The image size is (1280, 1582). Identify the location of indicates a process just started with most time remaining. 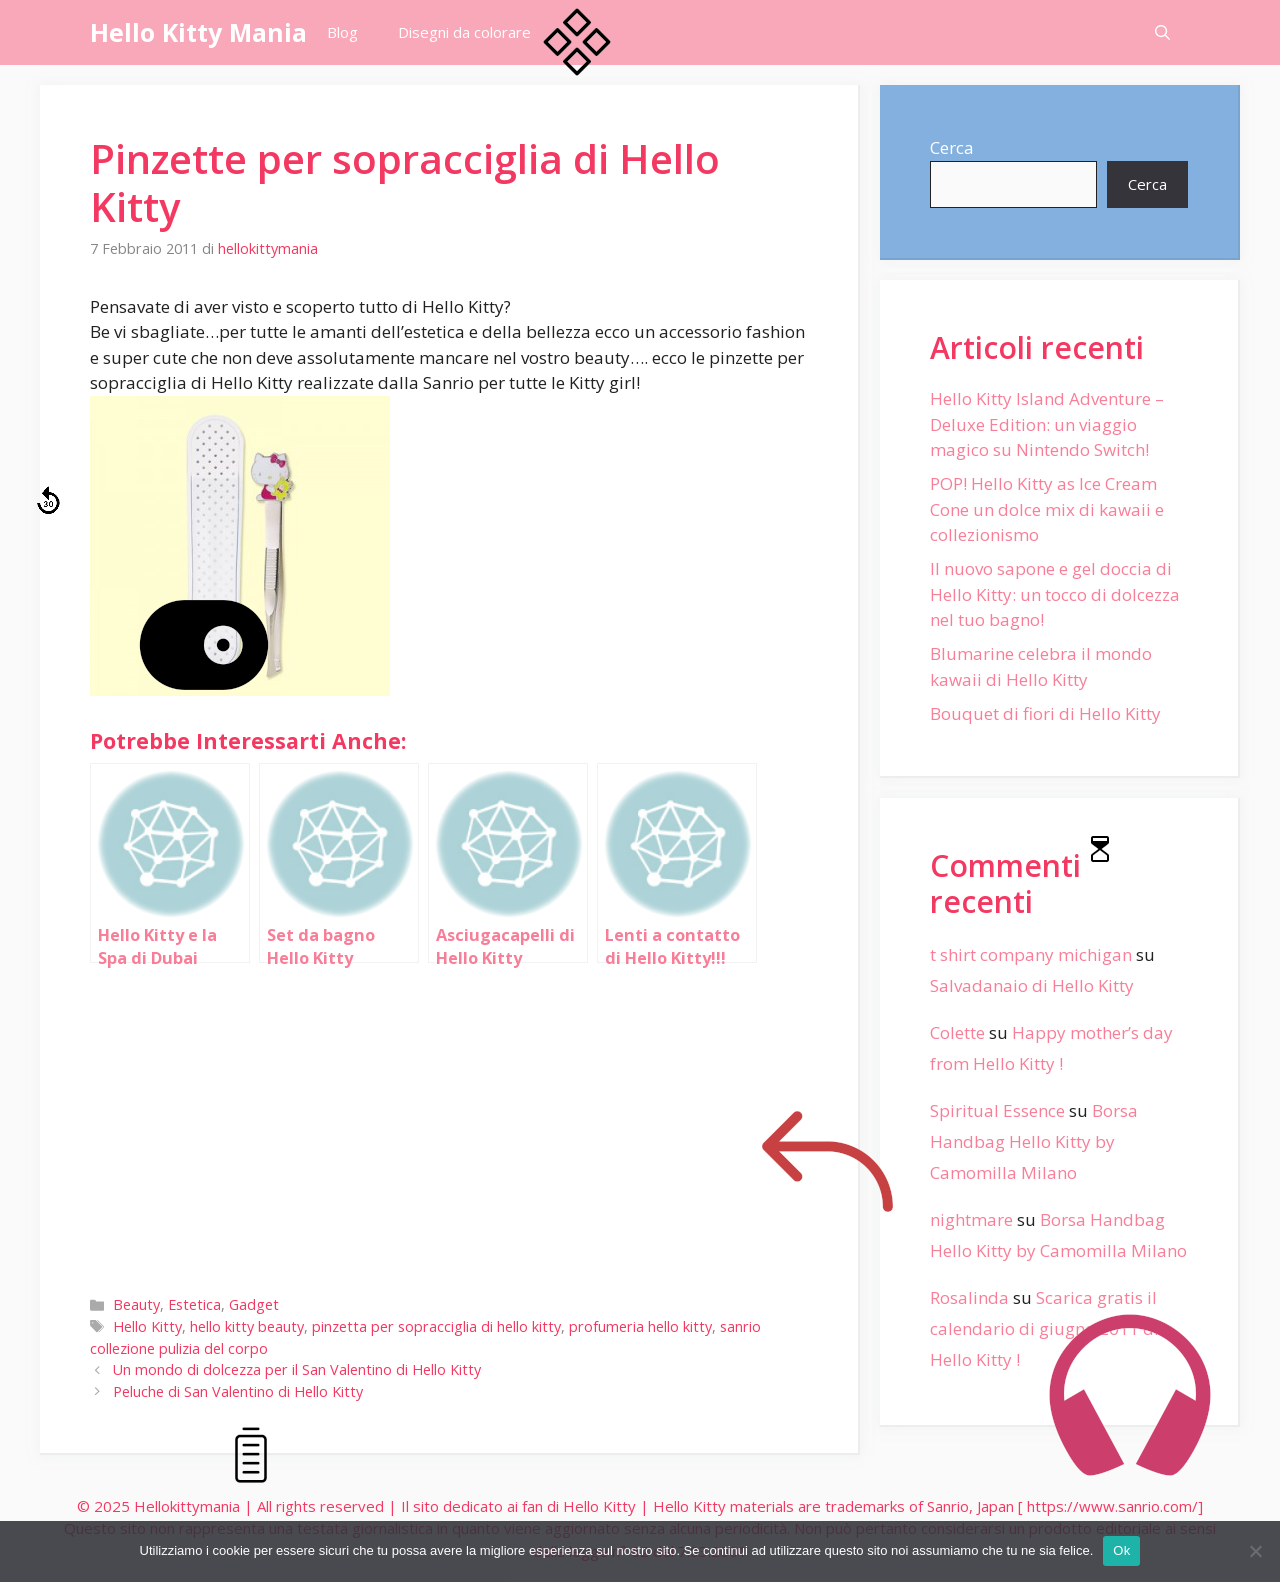
(1100, 849).